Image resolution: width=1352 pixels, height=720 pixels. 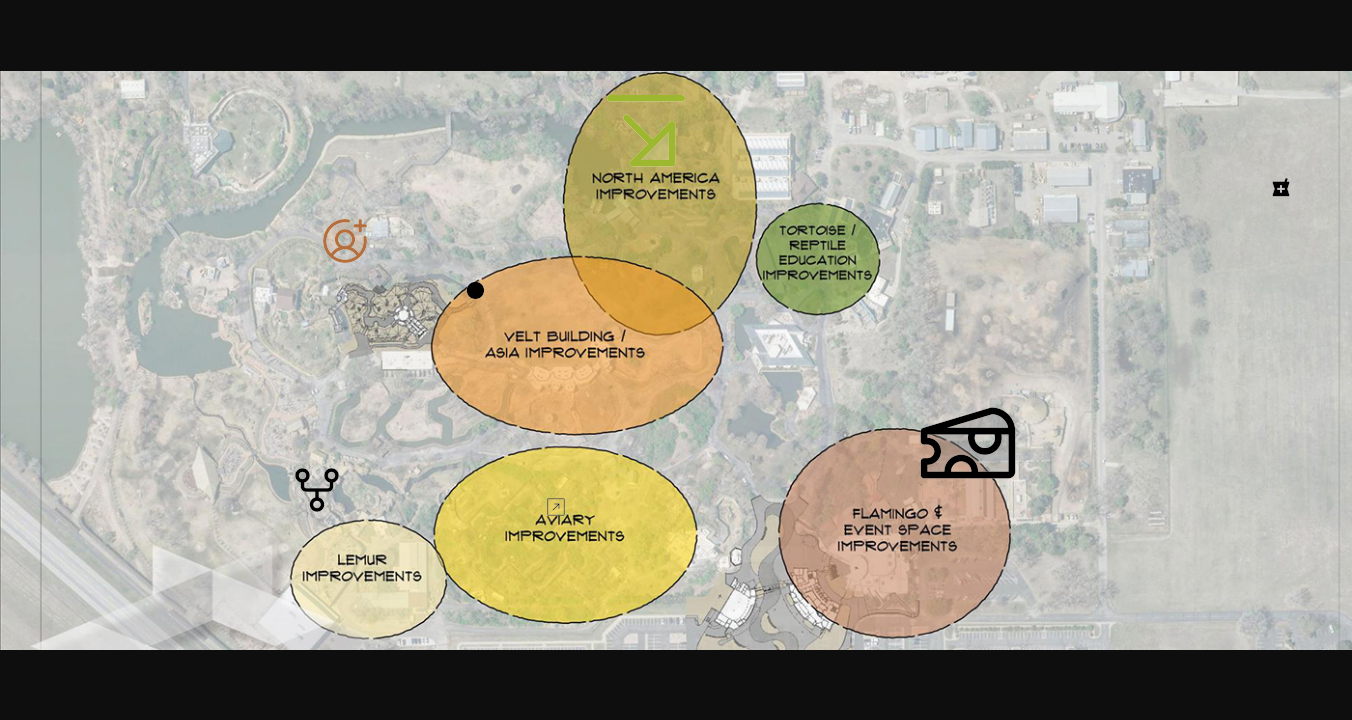 What do you see at coordinates (646, 134) in the screenshot?
I see `move item to bottom-right corner` at bounding box center [646, 134].